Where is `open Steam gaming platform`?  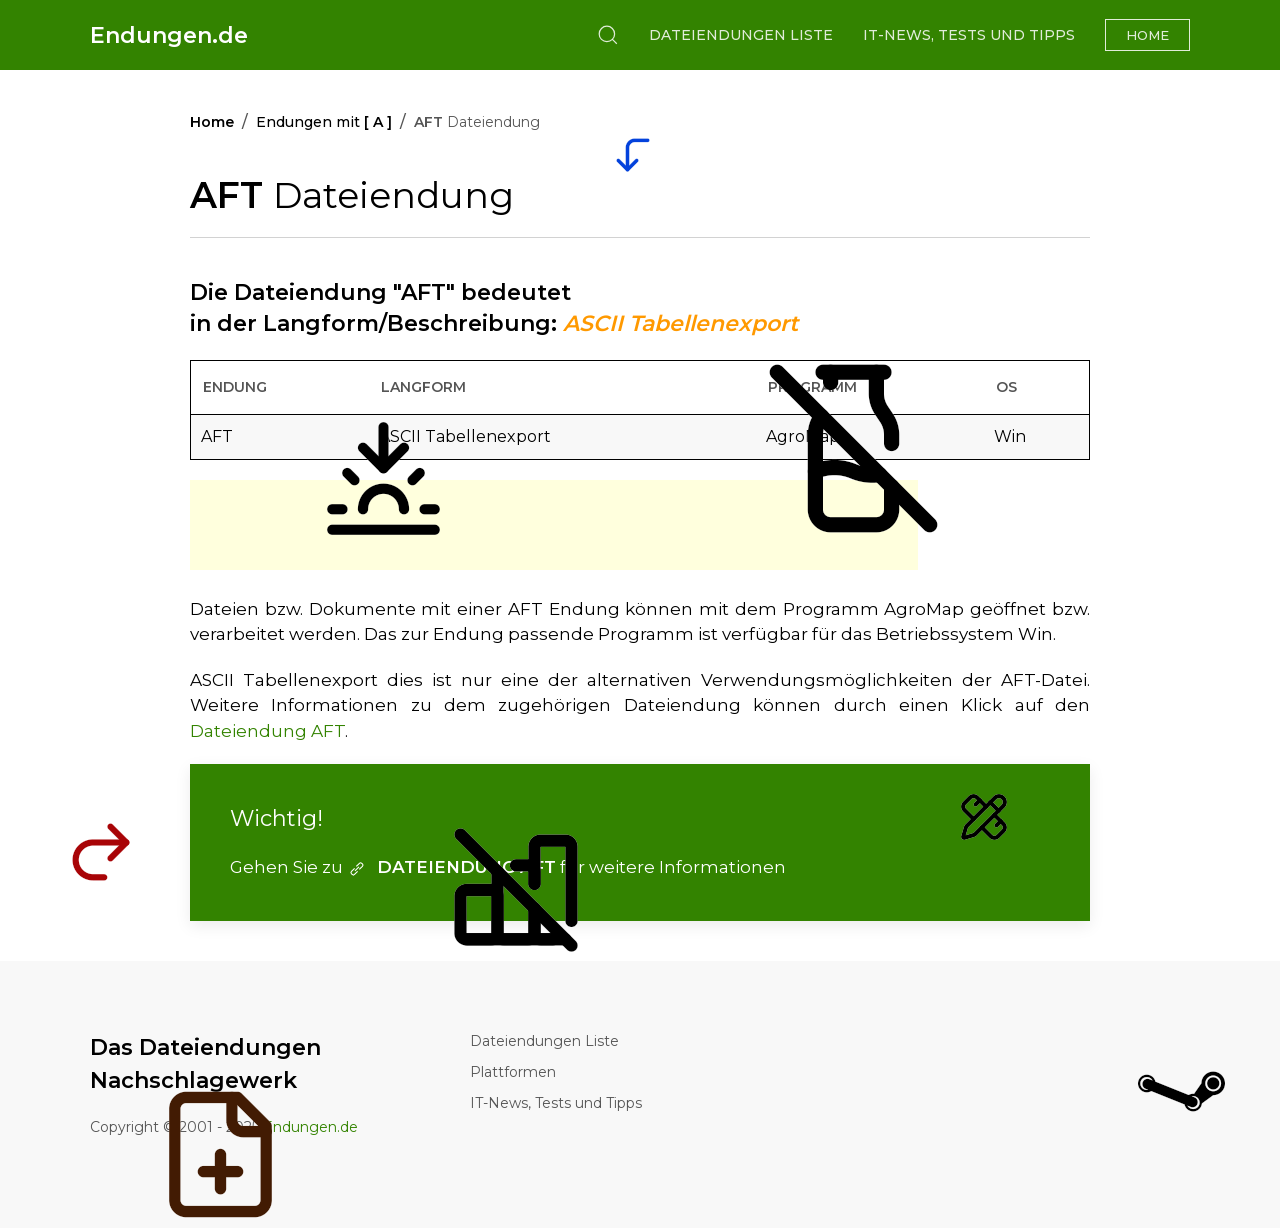 open Steam gaming platform is located at coordinates (1181, 1091).